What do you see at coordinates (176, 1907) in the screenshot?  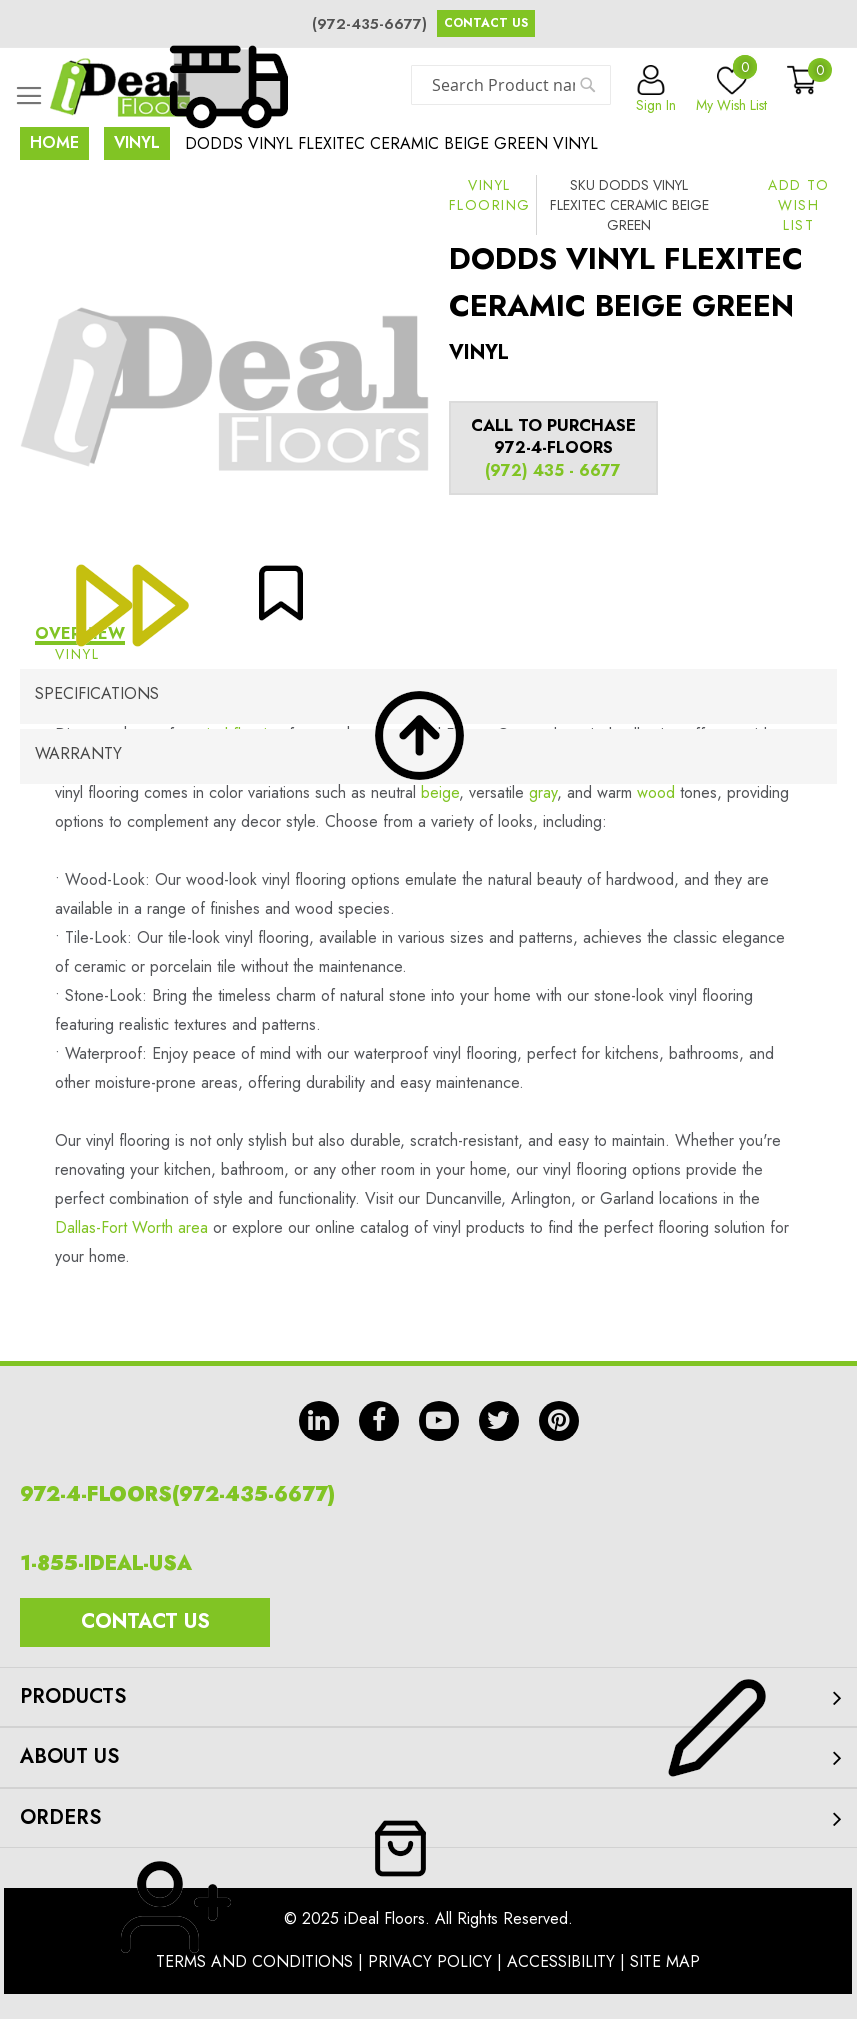 I see `add a new contact or friend` at bounding box center [176, 1907].